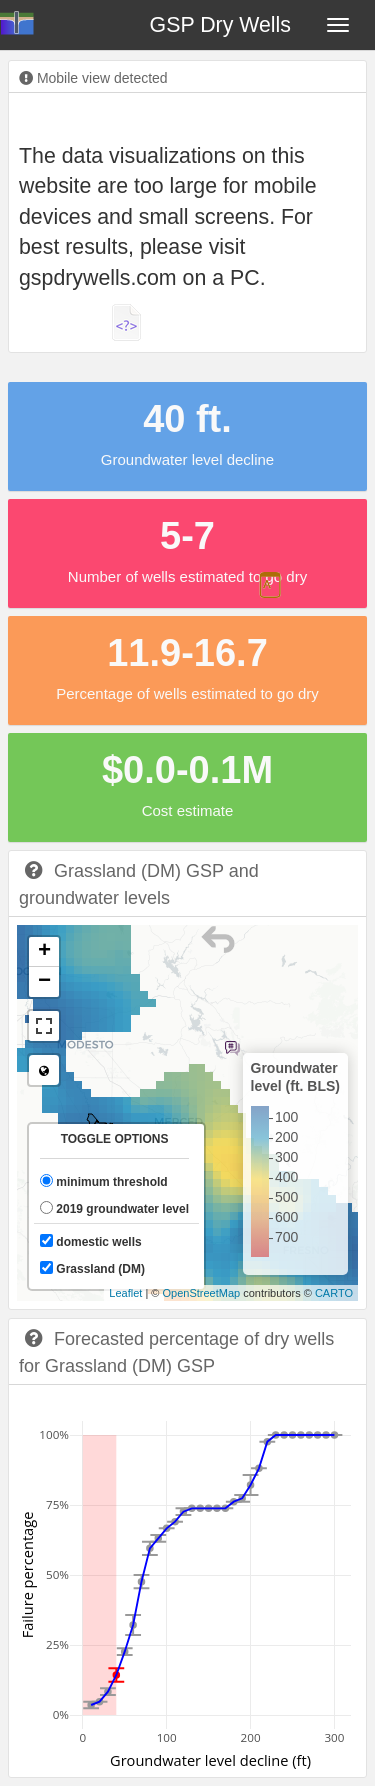 The width and height of the screenshot is (375, 1786). Describe the element at coordinates (218, 939) in the screenshot. I see `undo the last action` at that location.